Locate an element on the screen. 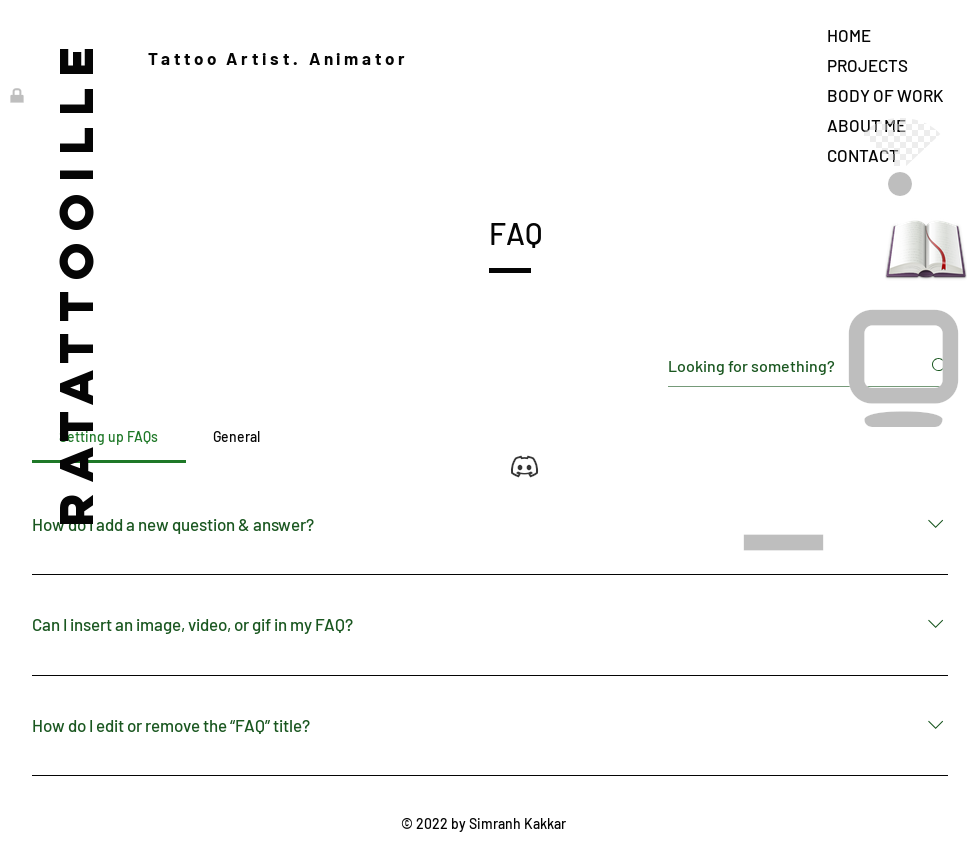 This screenshot has height=847, width=980. open the dictionary application is located at coordinates (926, 243).